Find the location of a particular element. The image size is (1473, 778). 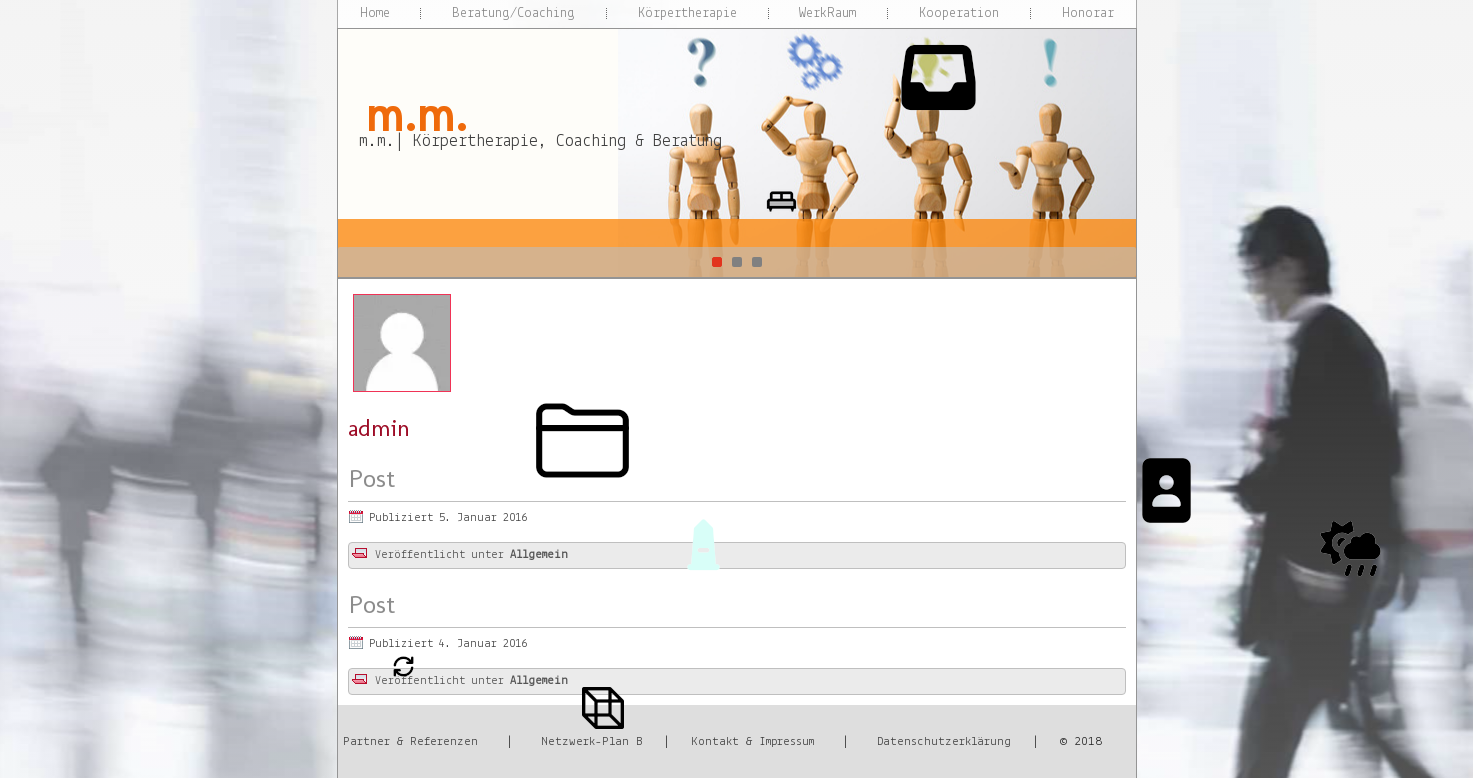

view hotel or accommodation options is located at coordinates (781, 201).